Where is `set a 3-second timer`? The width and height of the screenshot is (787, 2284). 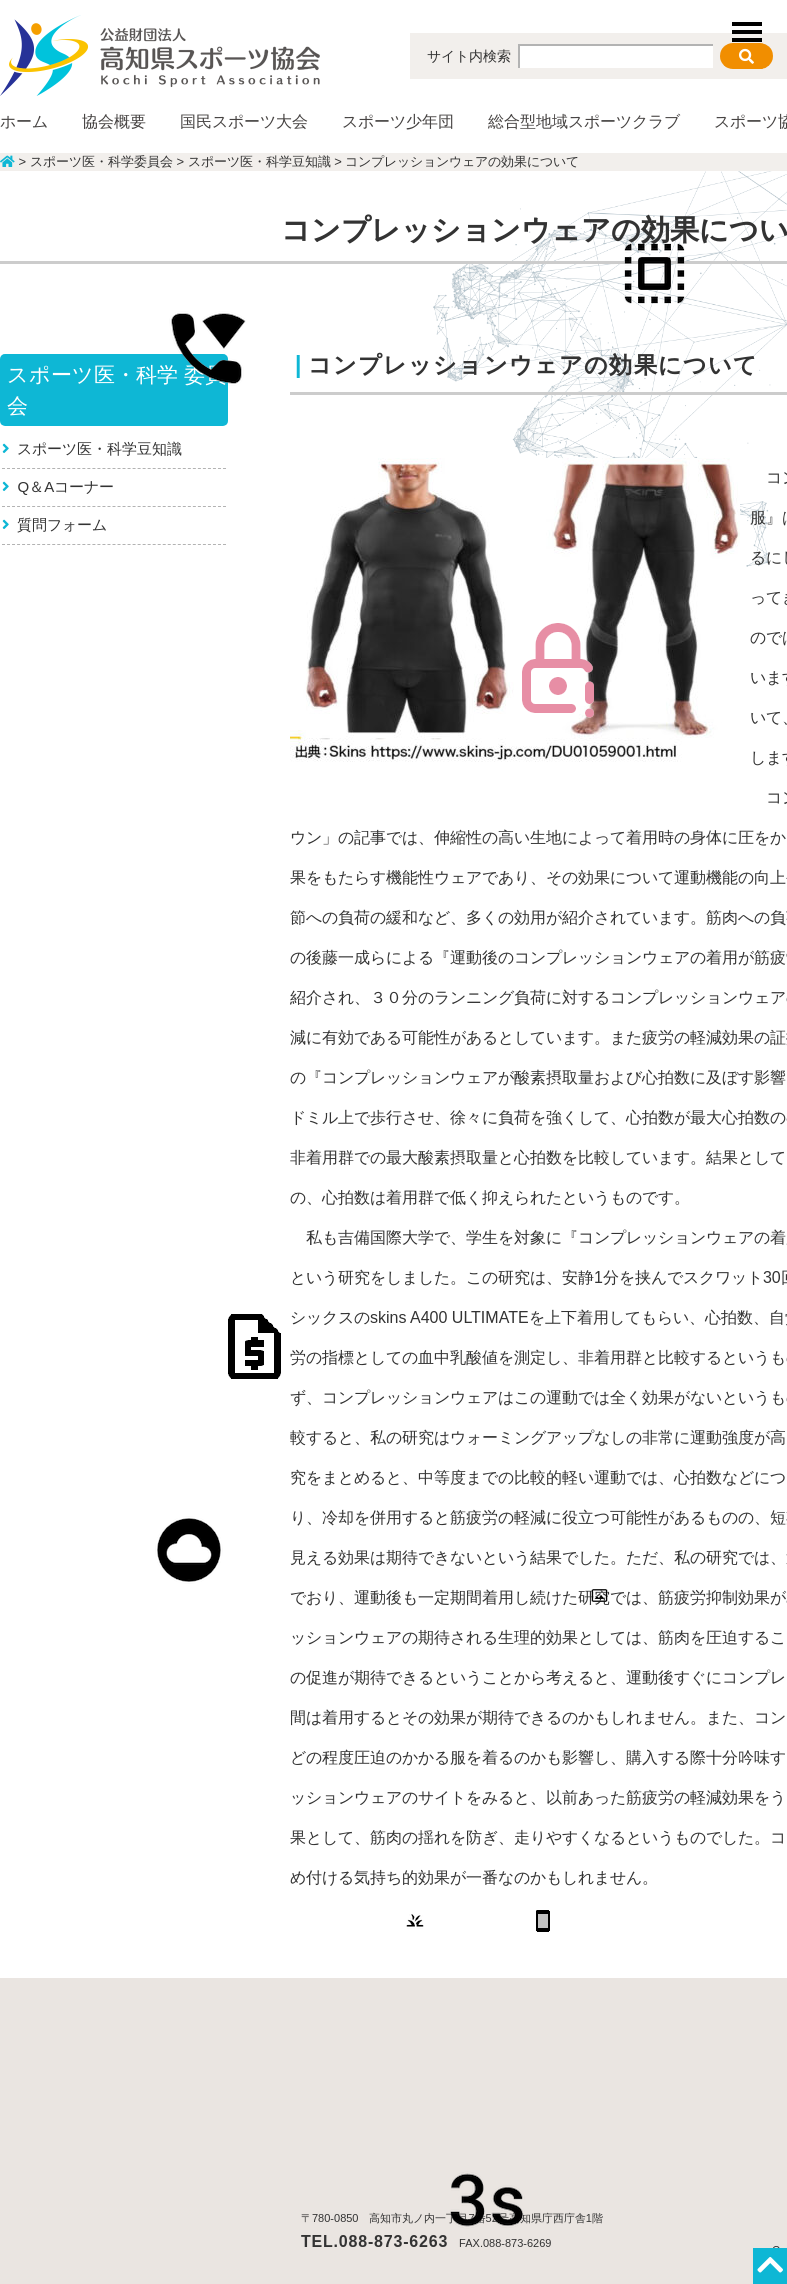
set a 3-second timer is located at coordinates (484, 2200).